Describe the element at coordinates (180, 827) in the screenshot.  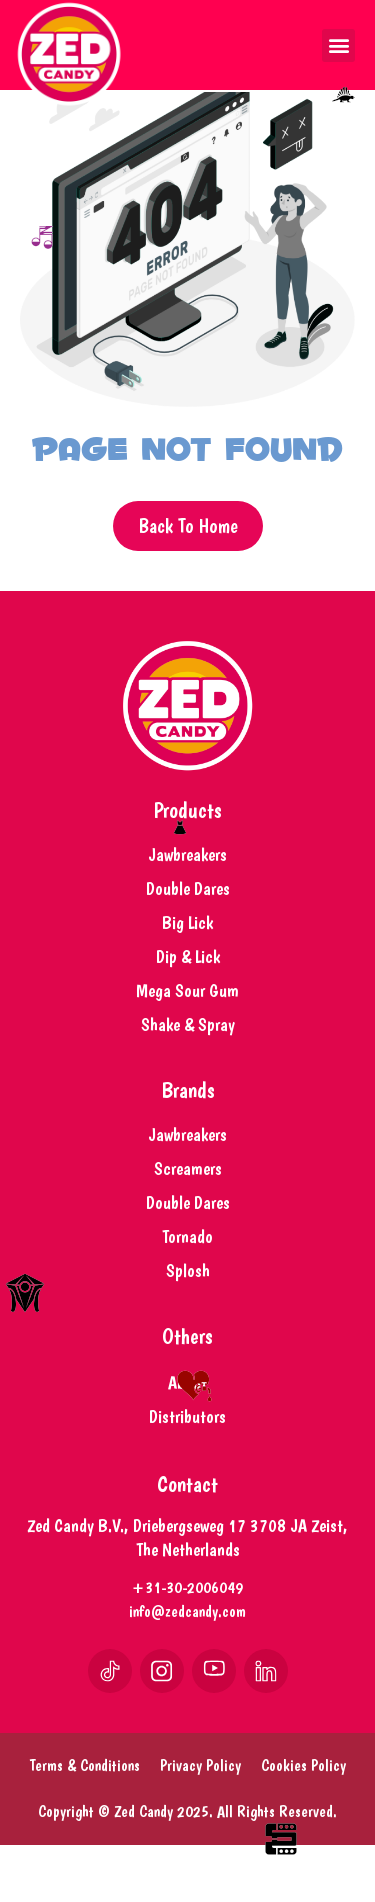
I see `browse dresses or women's clothing` at that location.